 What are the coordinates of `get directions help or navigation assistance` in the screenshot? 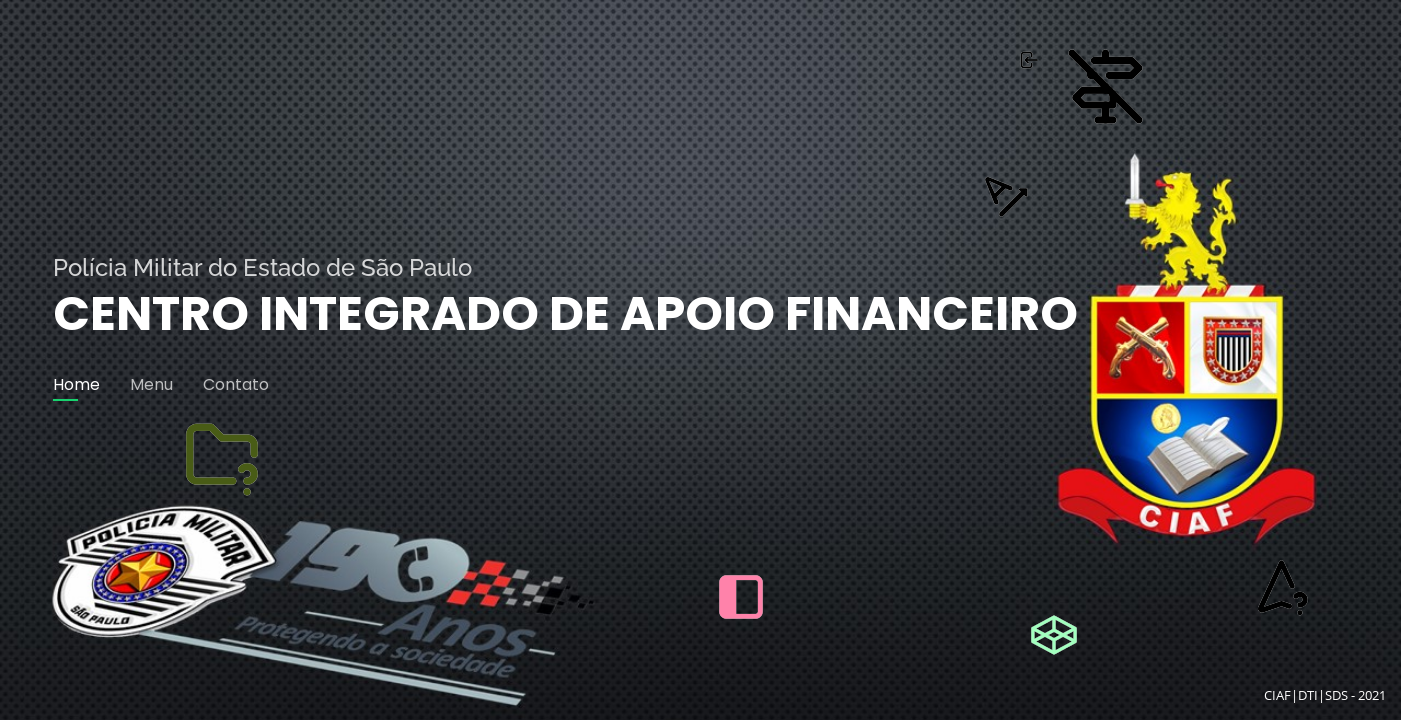 It's located at (1281, 586).